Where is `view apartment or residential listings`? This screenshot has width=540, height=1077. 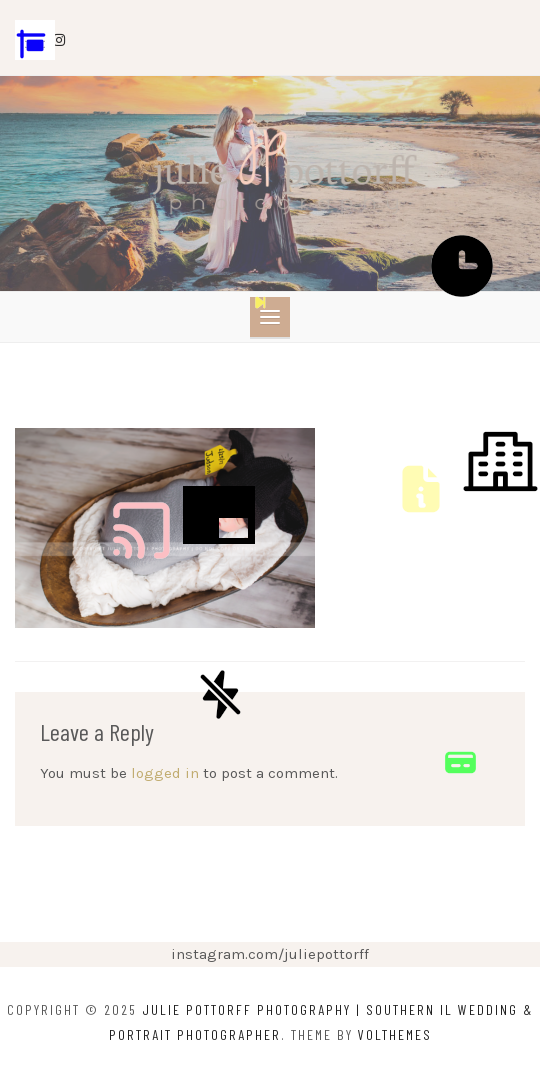 view apartment or residential listings is located at coordinates (500, 461).